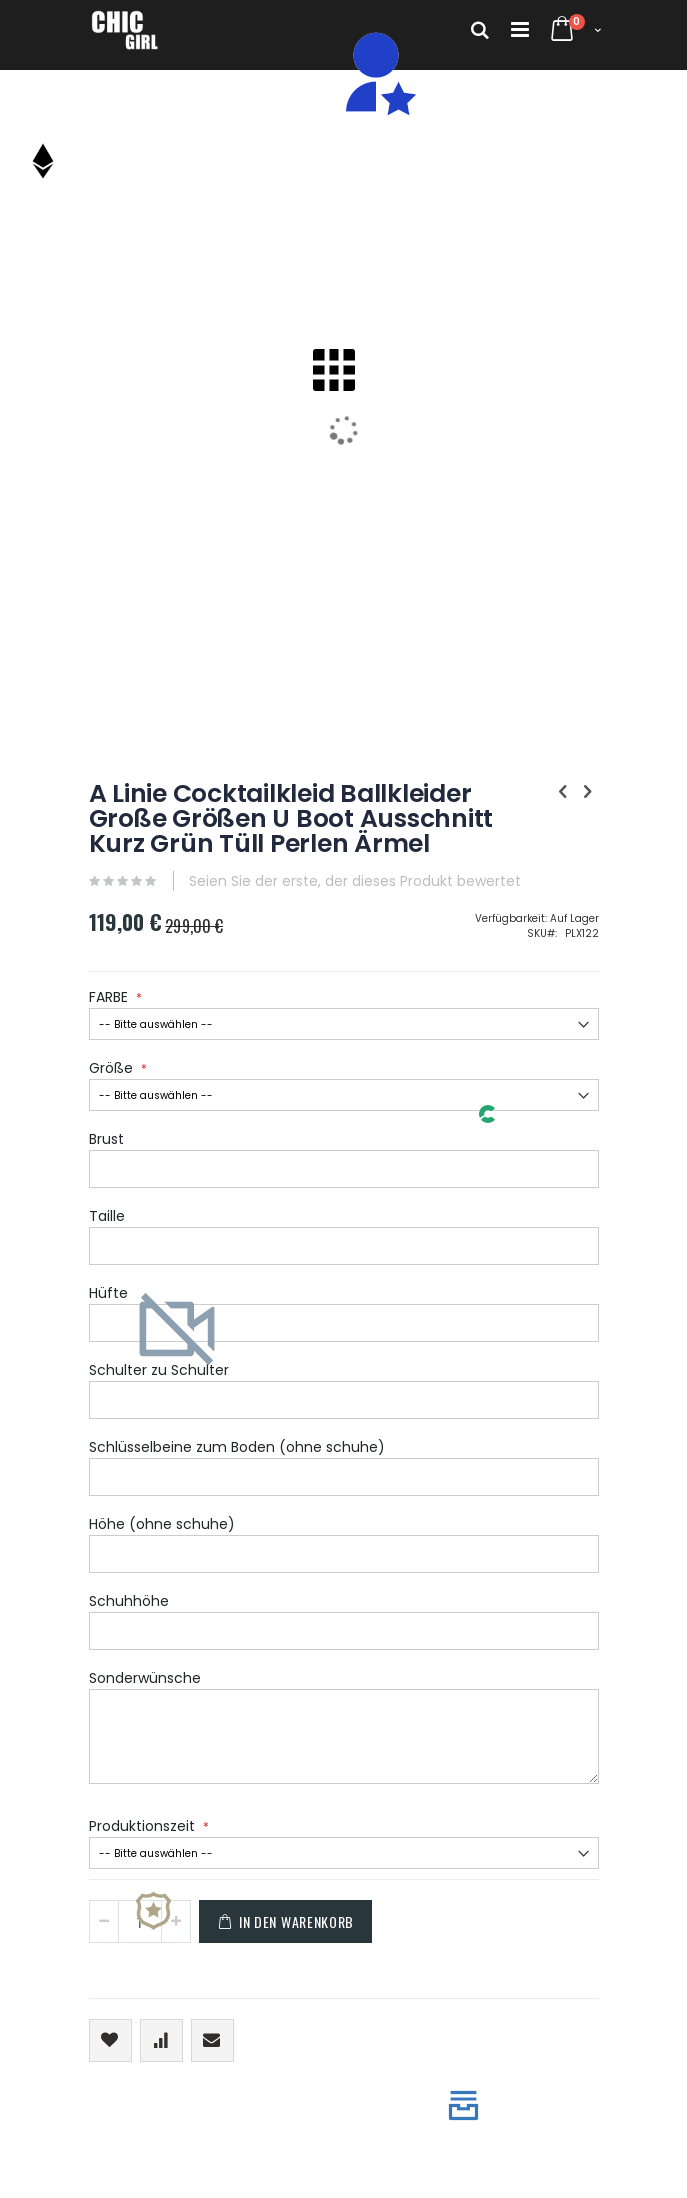  I want to click on turn off camera during a video call, so click(177, 1329).